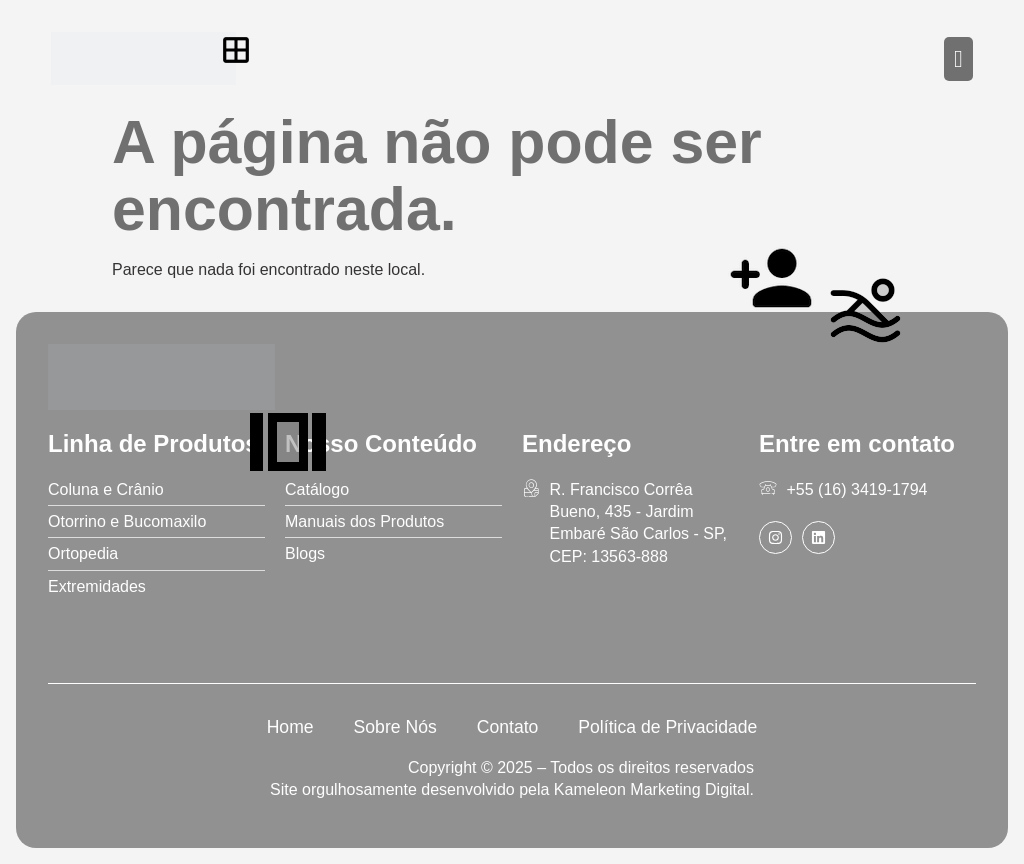 This screenshot has width=1024, height=864. What do you see at coordinates (771, 278) in the screenshot?
I see `add a new contact` at bounding box center [771, 278].